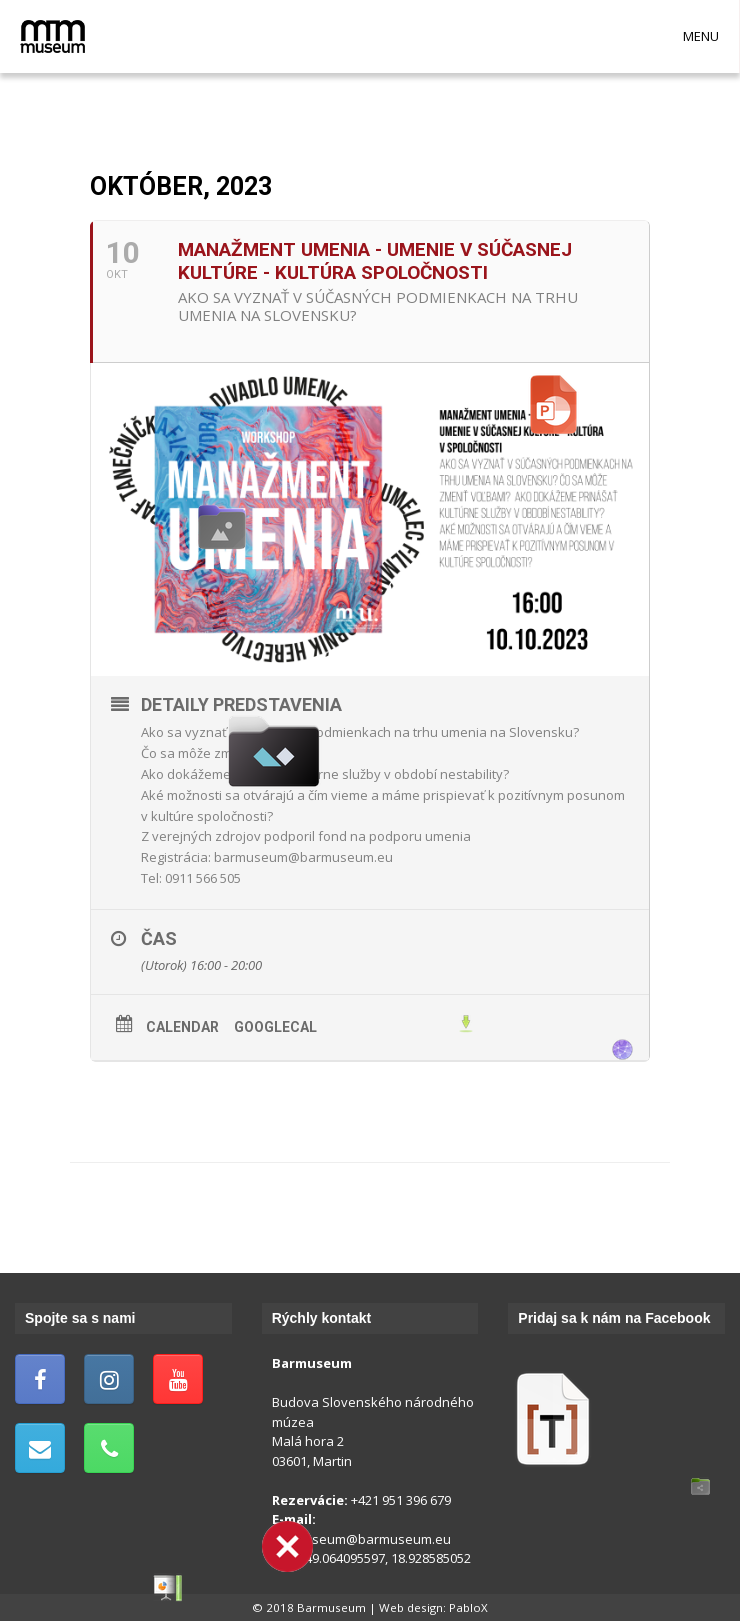 Image resolution: width=740 pixels, height=1621 pixels. Describe the element at coordinates (553, 1419) in the screenshot. I see `a toml configuration file` at that location.